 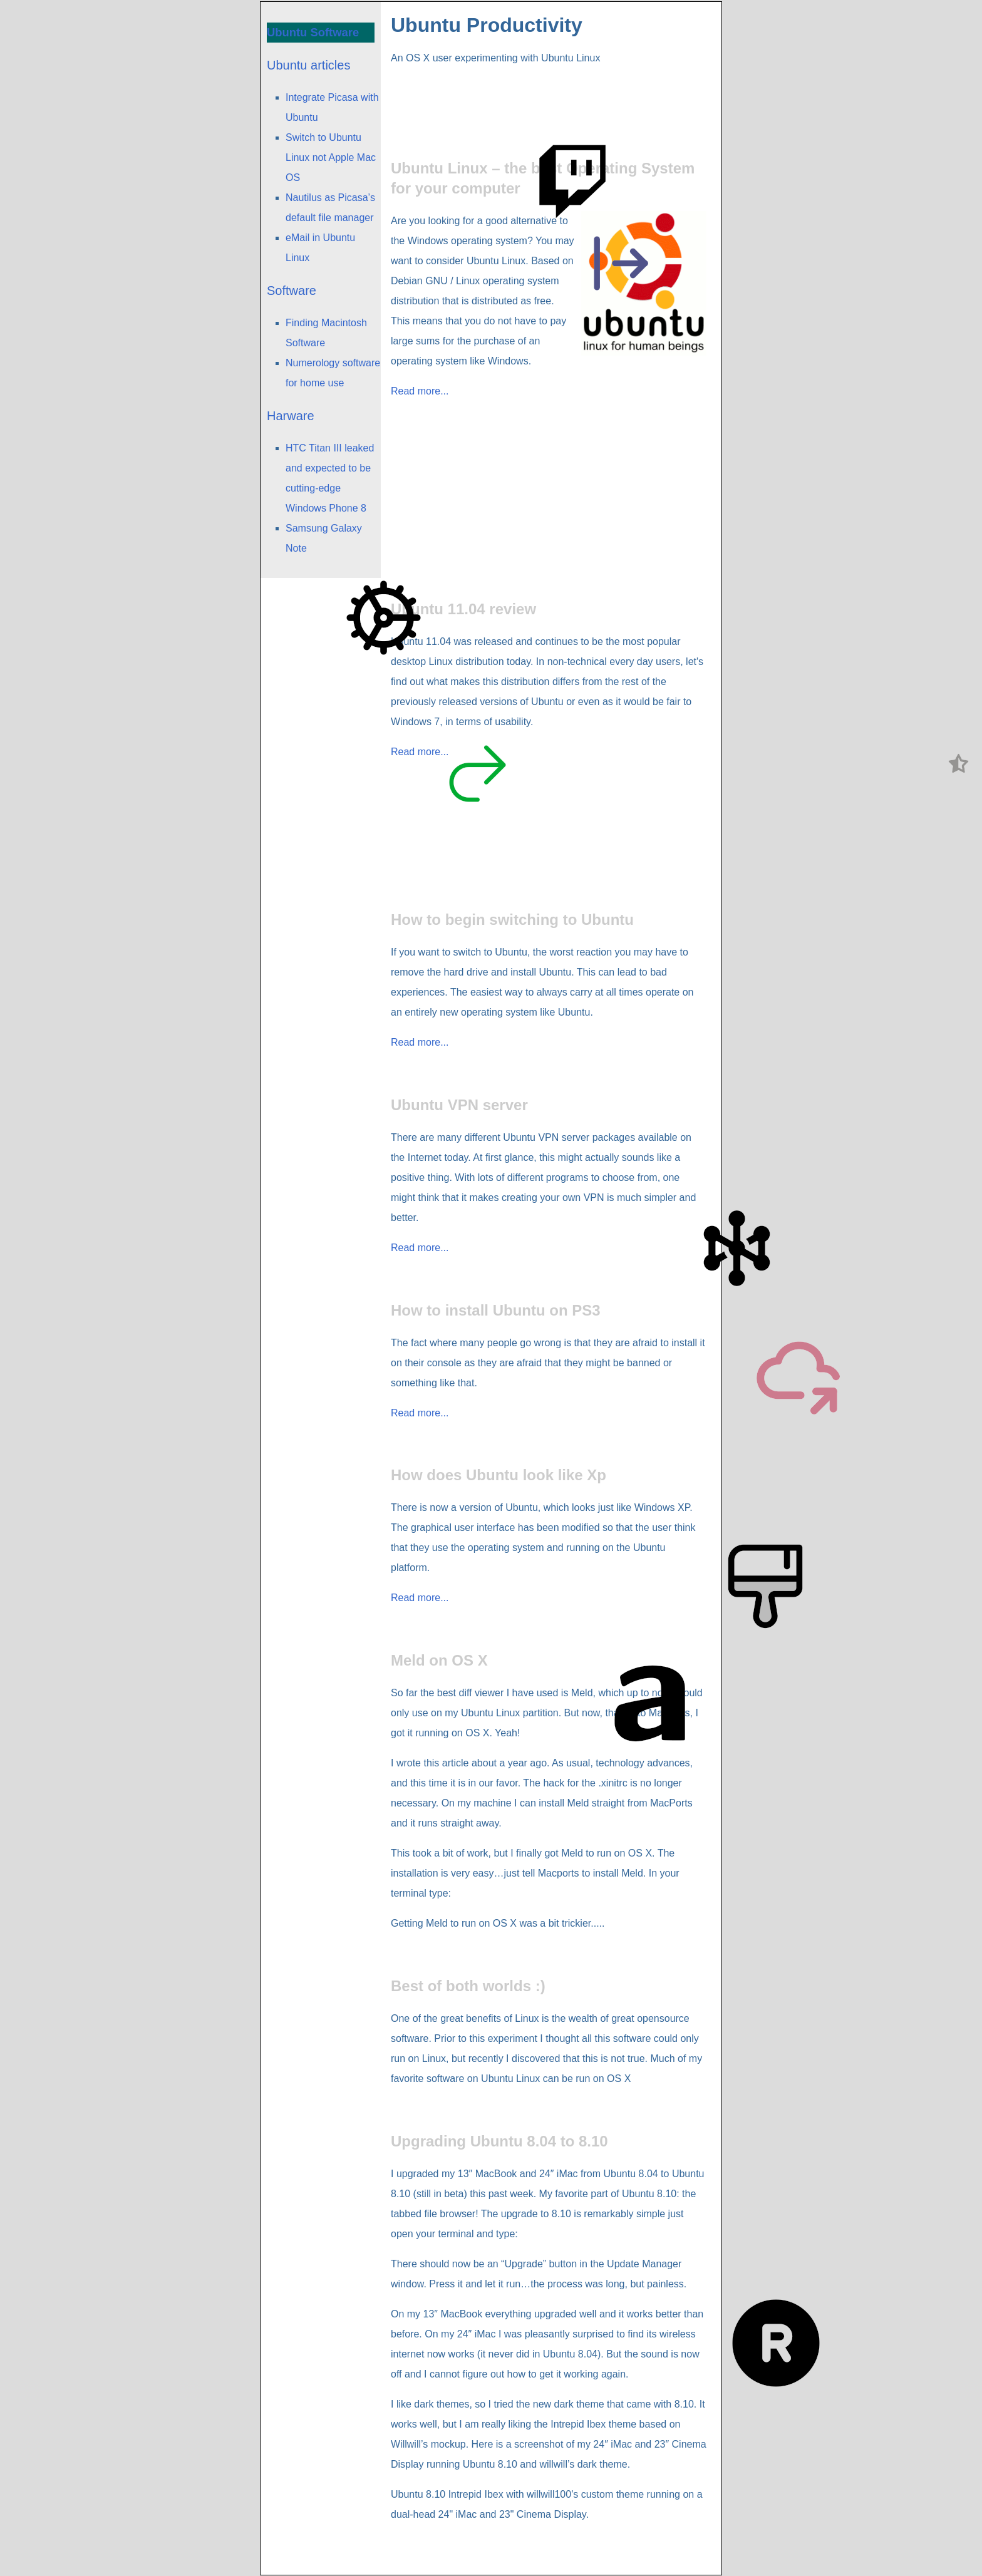 What do you see at coordinates (776, 2343) in the screenshot?
I see `indicates registered trademark status` at bounding box center [776, 2343].